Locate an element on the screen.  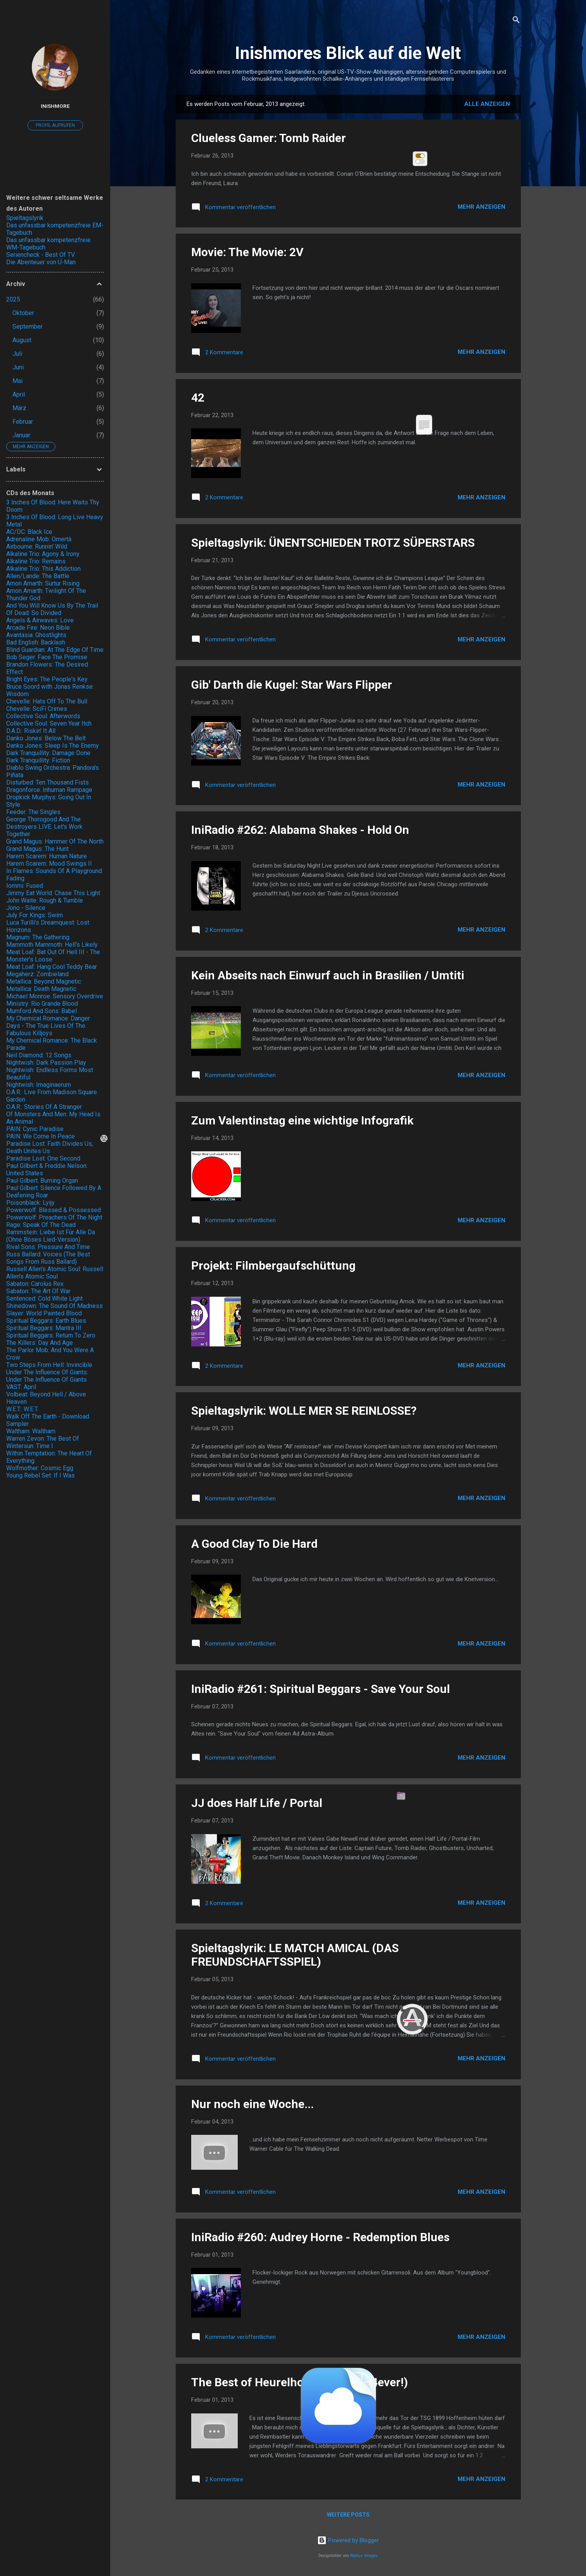
indicates a file or folder contains documents is located at coordinates (424, 424).